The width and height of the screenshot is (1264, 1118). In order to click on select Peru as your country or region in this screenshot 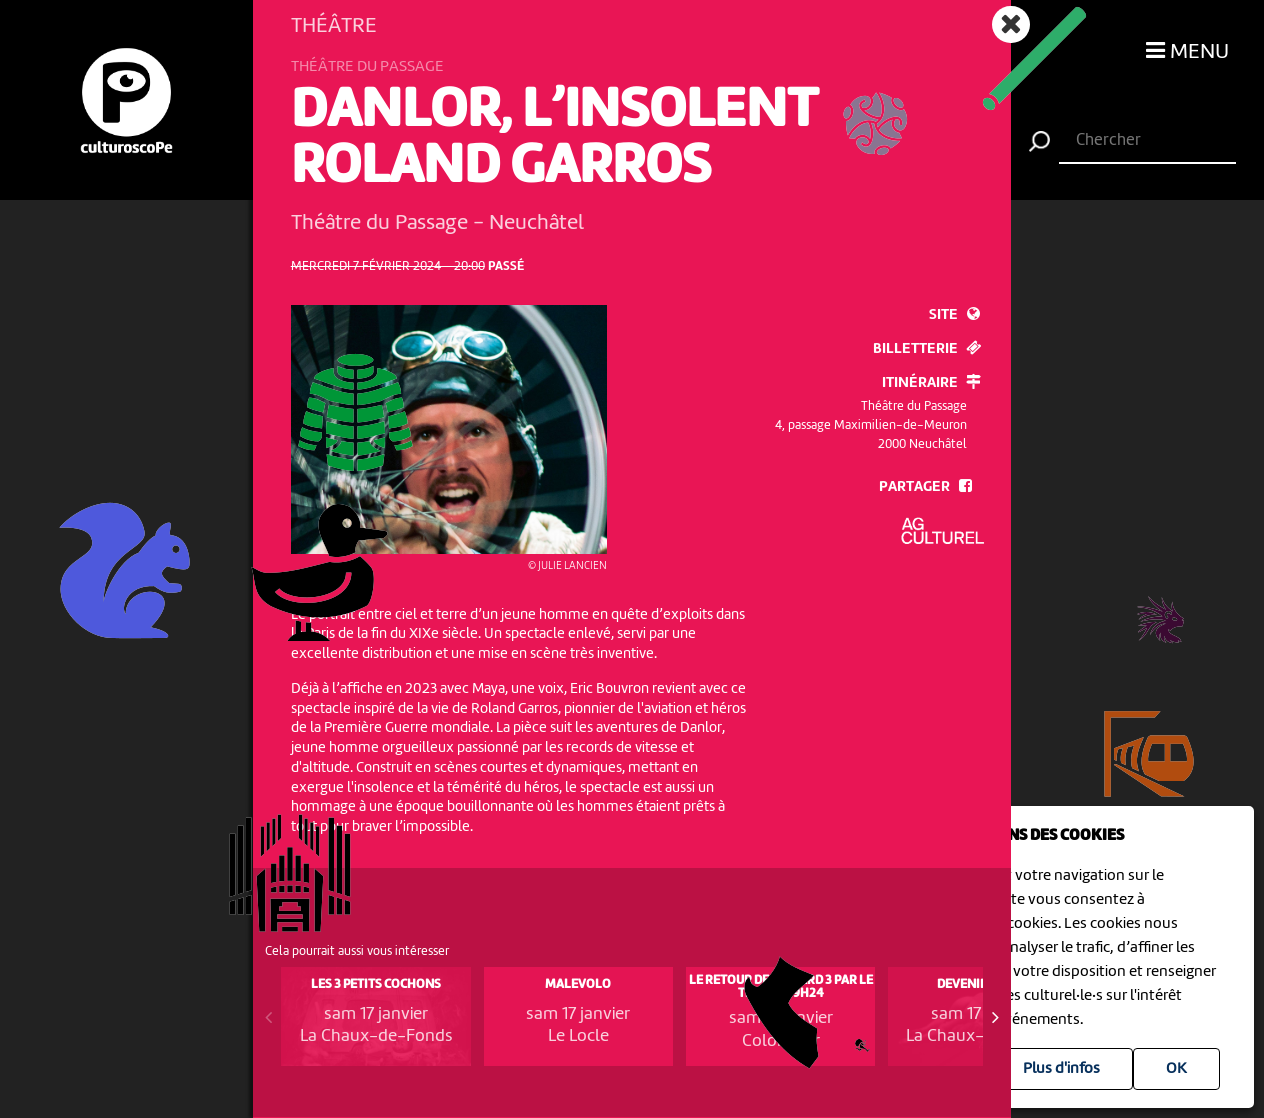, I will do `click(781, 1011)`.